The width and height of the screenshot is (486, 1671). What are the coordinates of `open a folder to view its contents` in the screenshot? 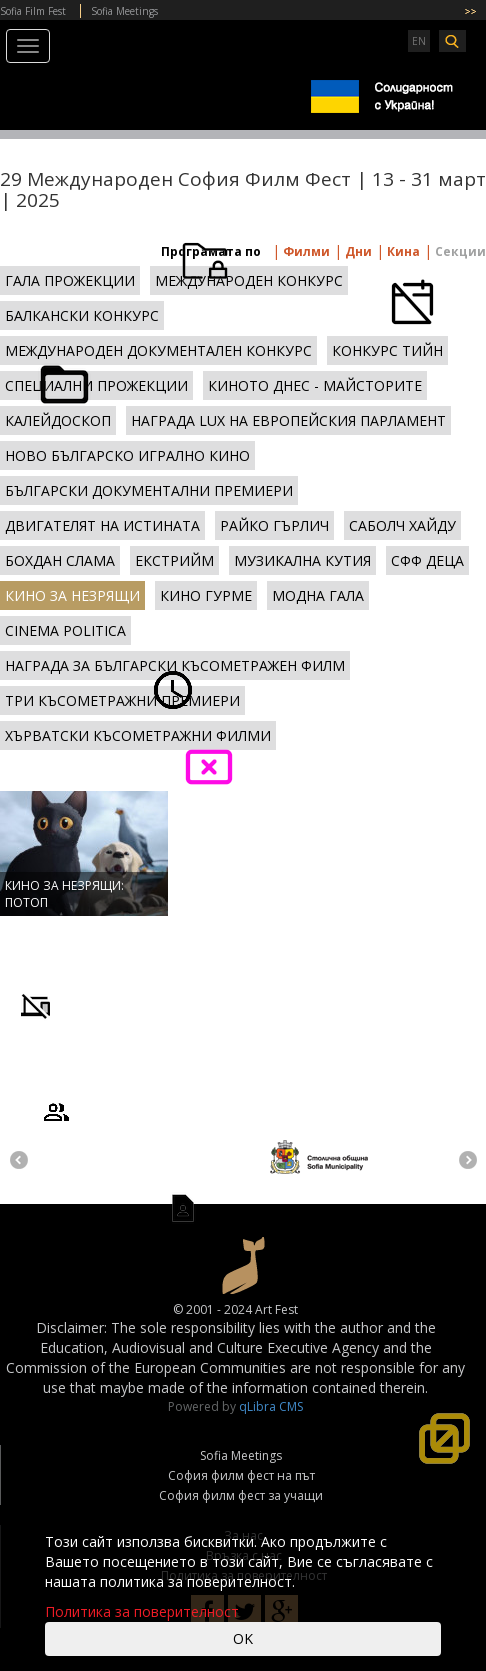 It's located at (64, 384).